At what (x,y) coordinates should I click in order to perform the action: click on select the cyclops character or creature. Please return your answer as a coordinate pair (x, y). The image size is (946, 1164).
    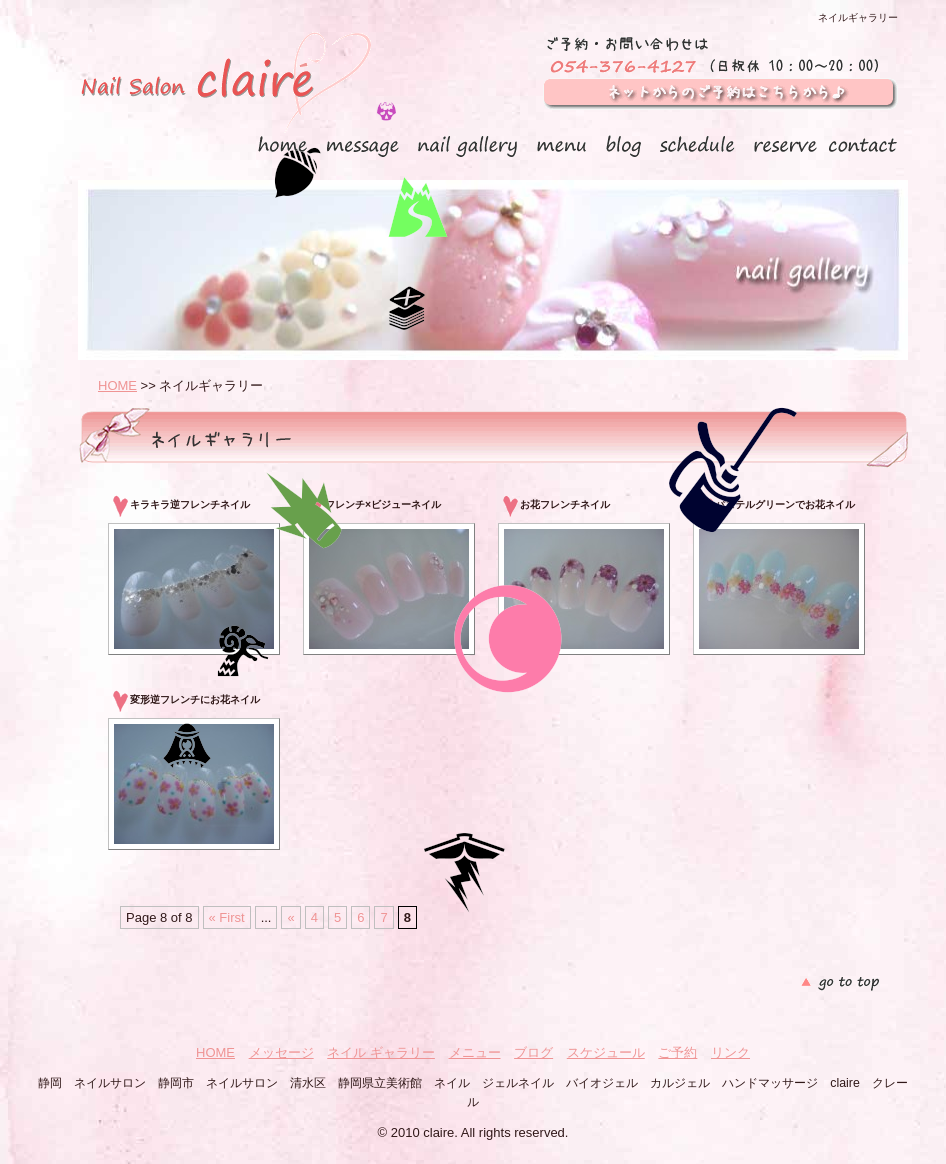
    Looking at the image, I should click on (187, 748).